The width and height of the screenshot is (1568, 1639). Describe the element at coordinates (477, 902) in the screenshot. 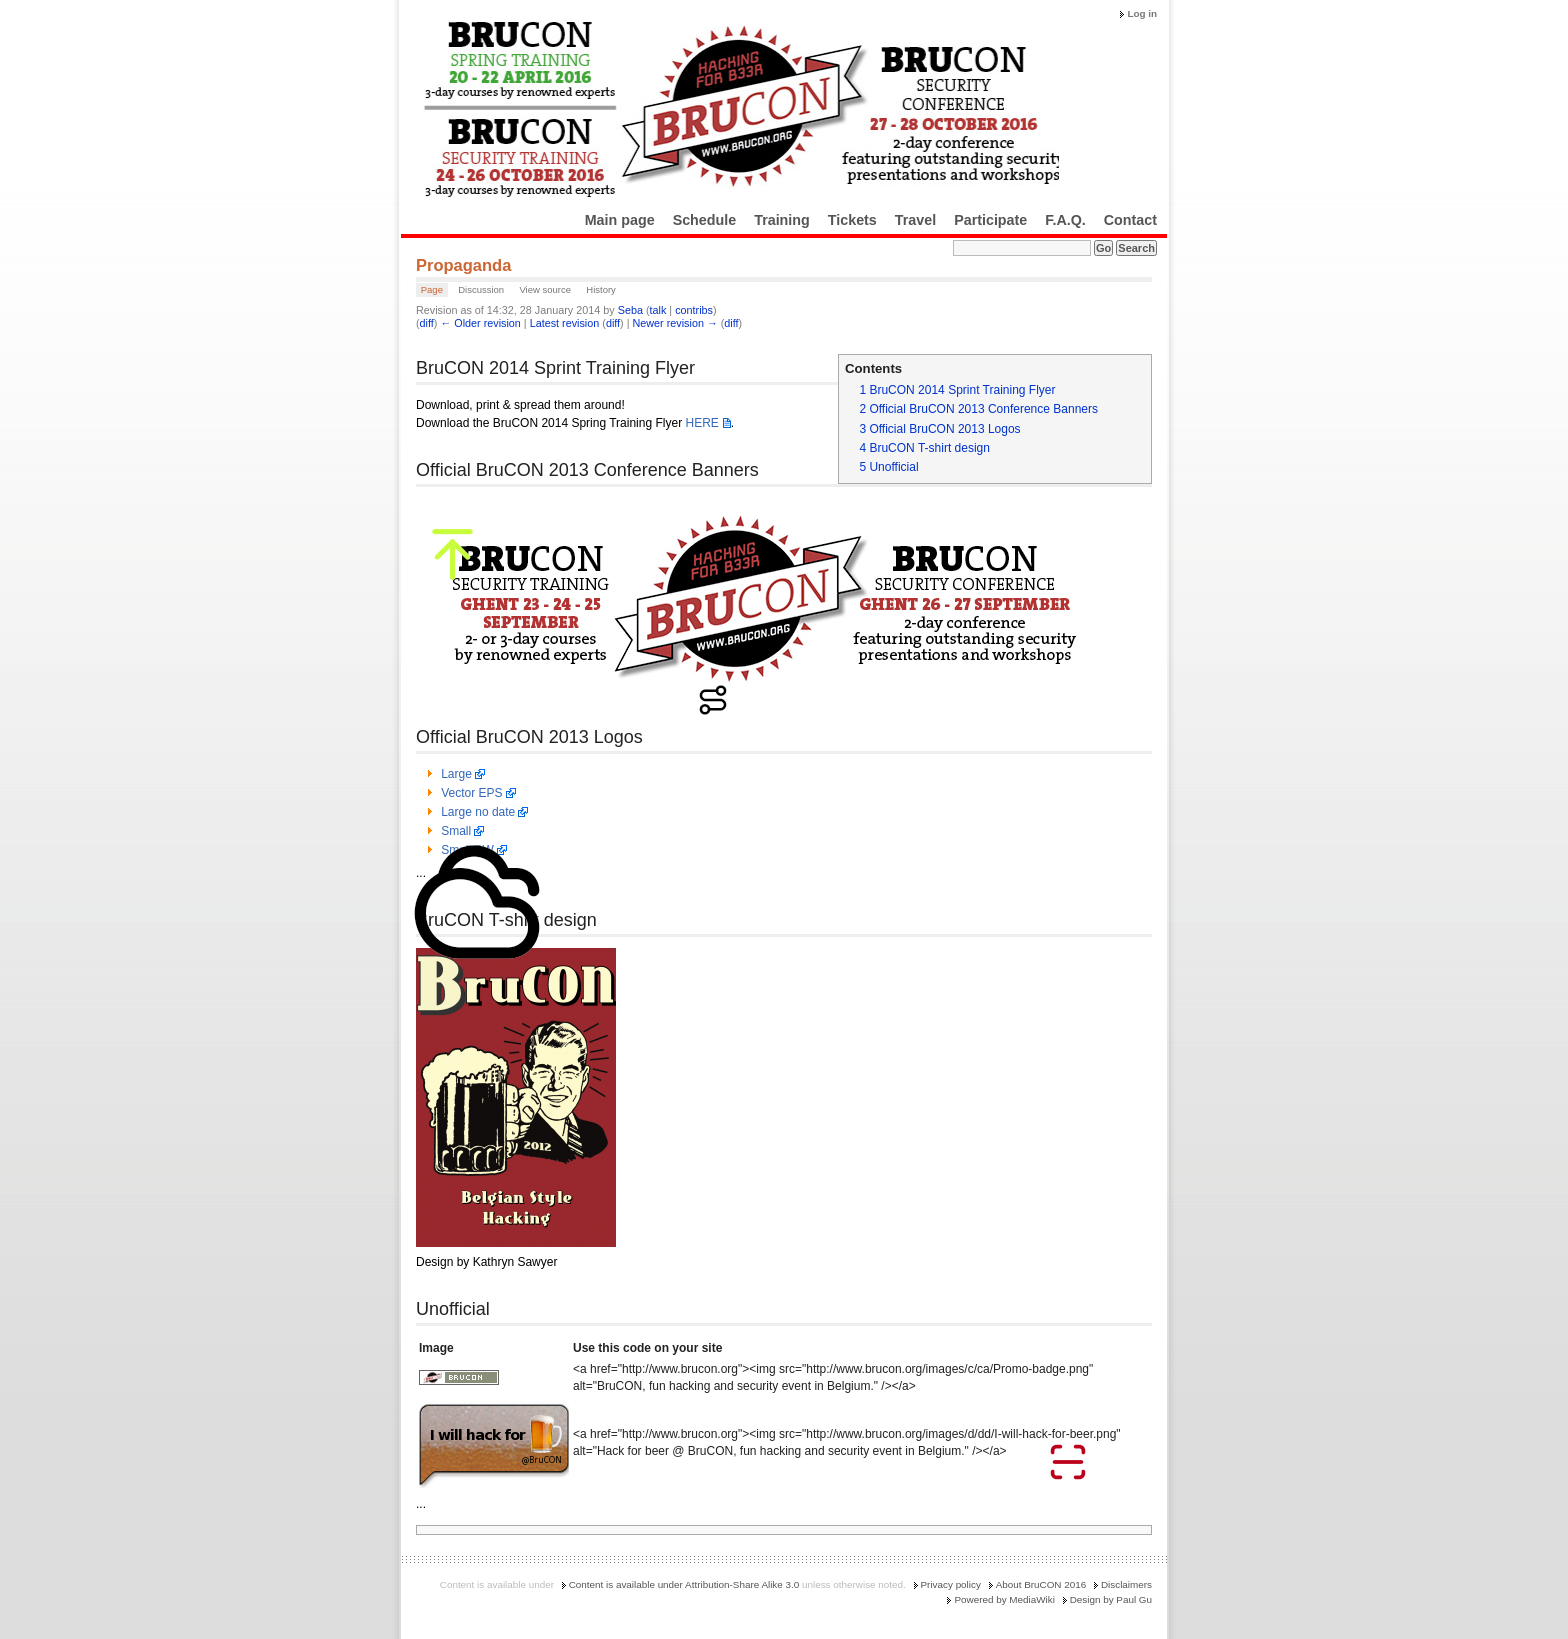

I see `indicates cloudy weather conditions` at that location.